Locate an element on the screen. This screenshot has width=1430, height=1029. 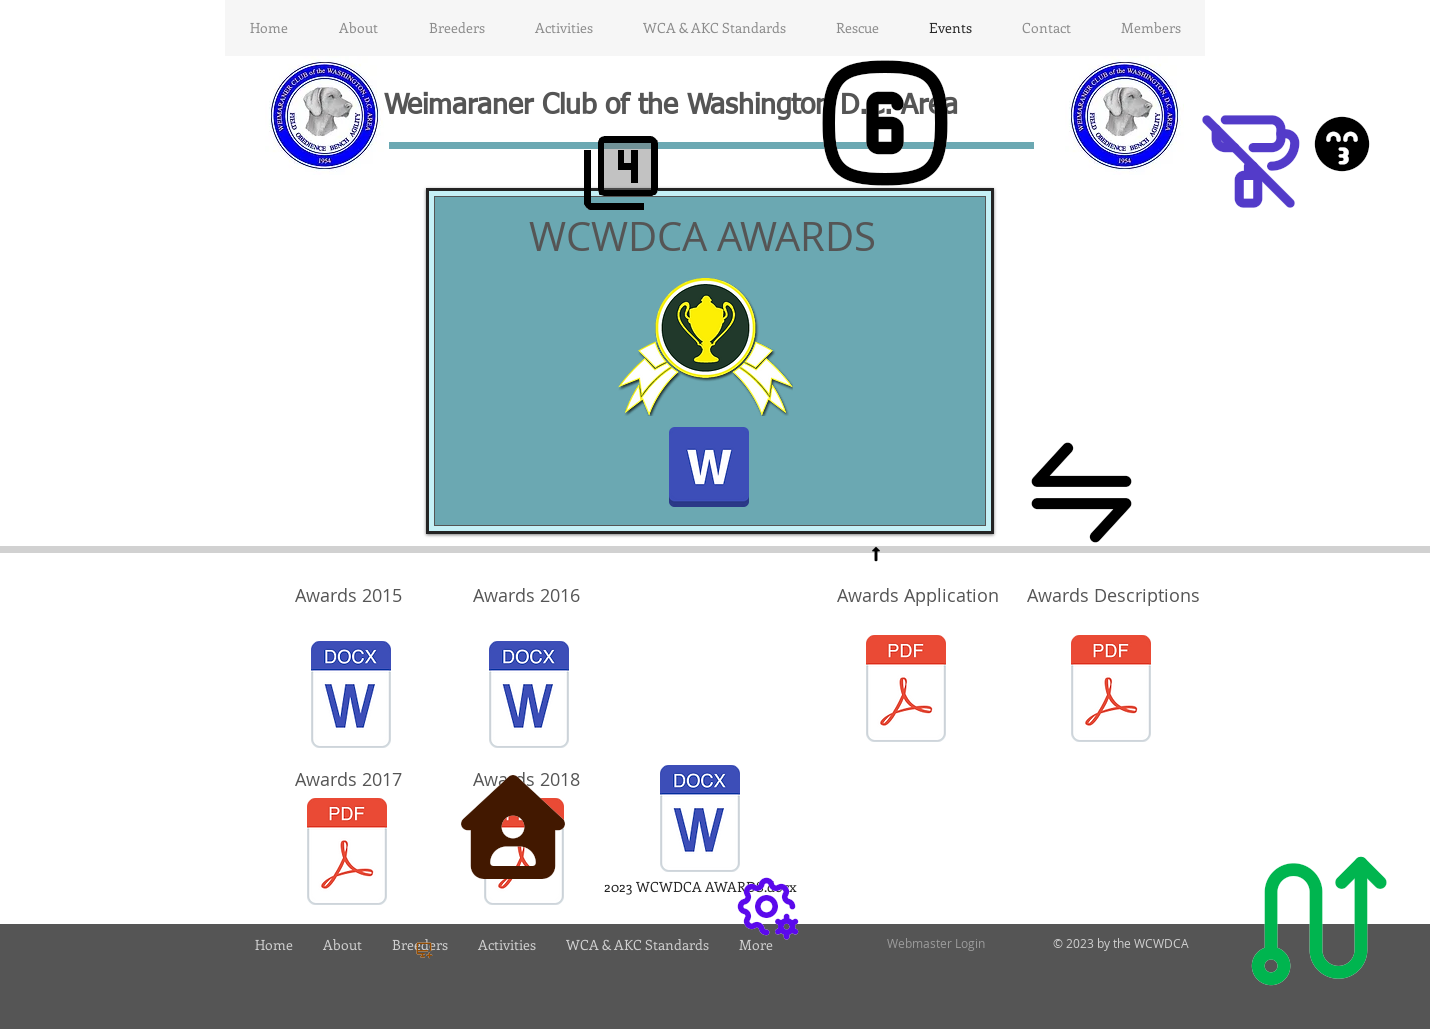
select 4 images or items is located at coordinates (621, 173).